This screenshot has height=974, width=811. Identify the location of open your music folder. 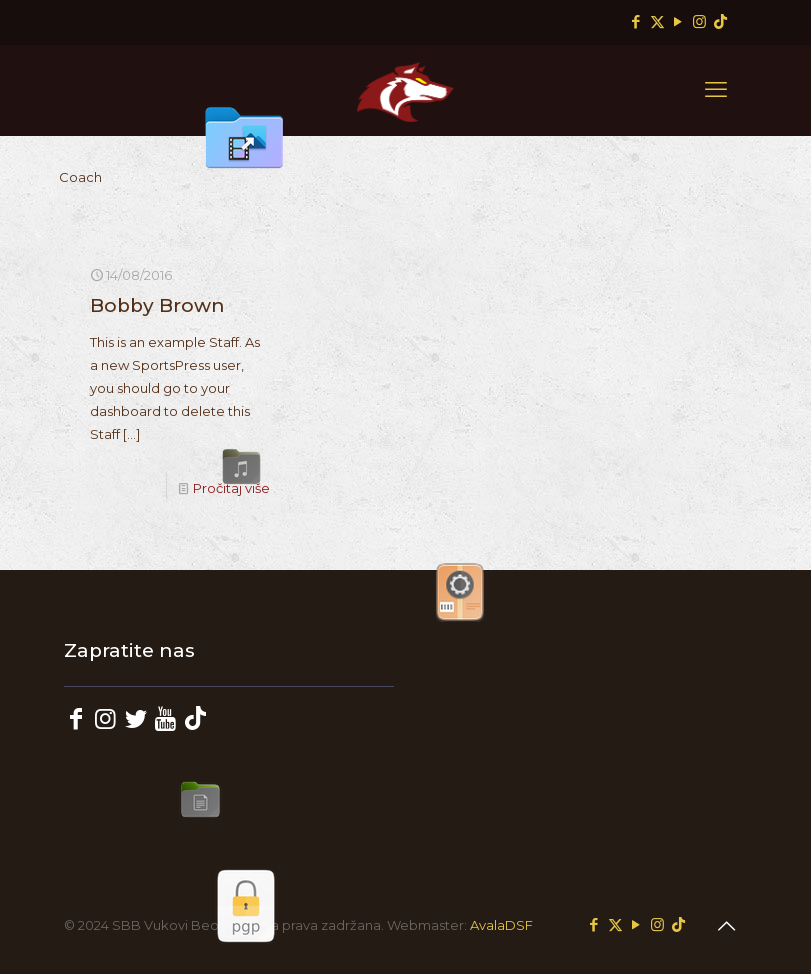
(241, 466).